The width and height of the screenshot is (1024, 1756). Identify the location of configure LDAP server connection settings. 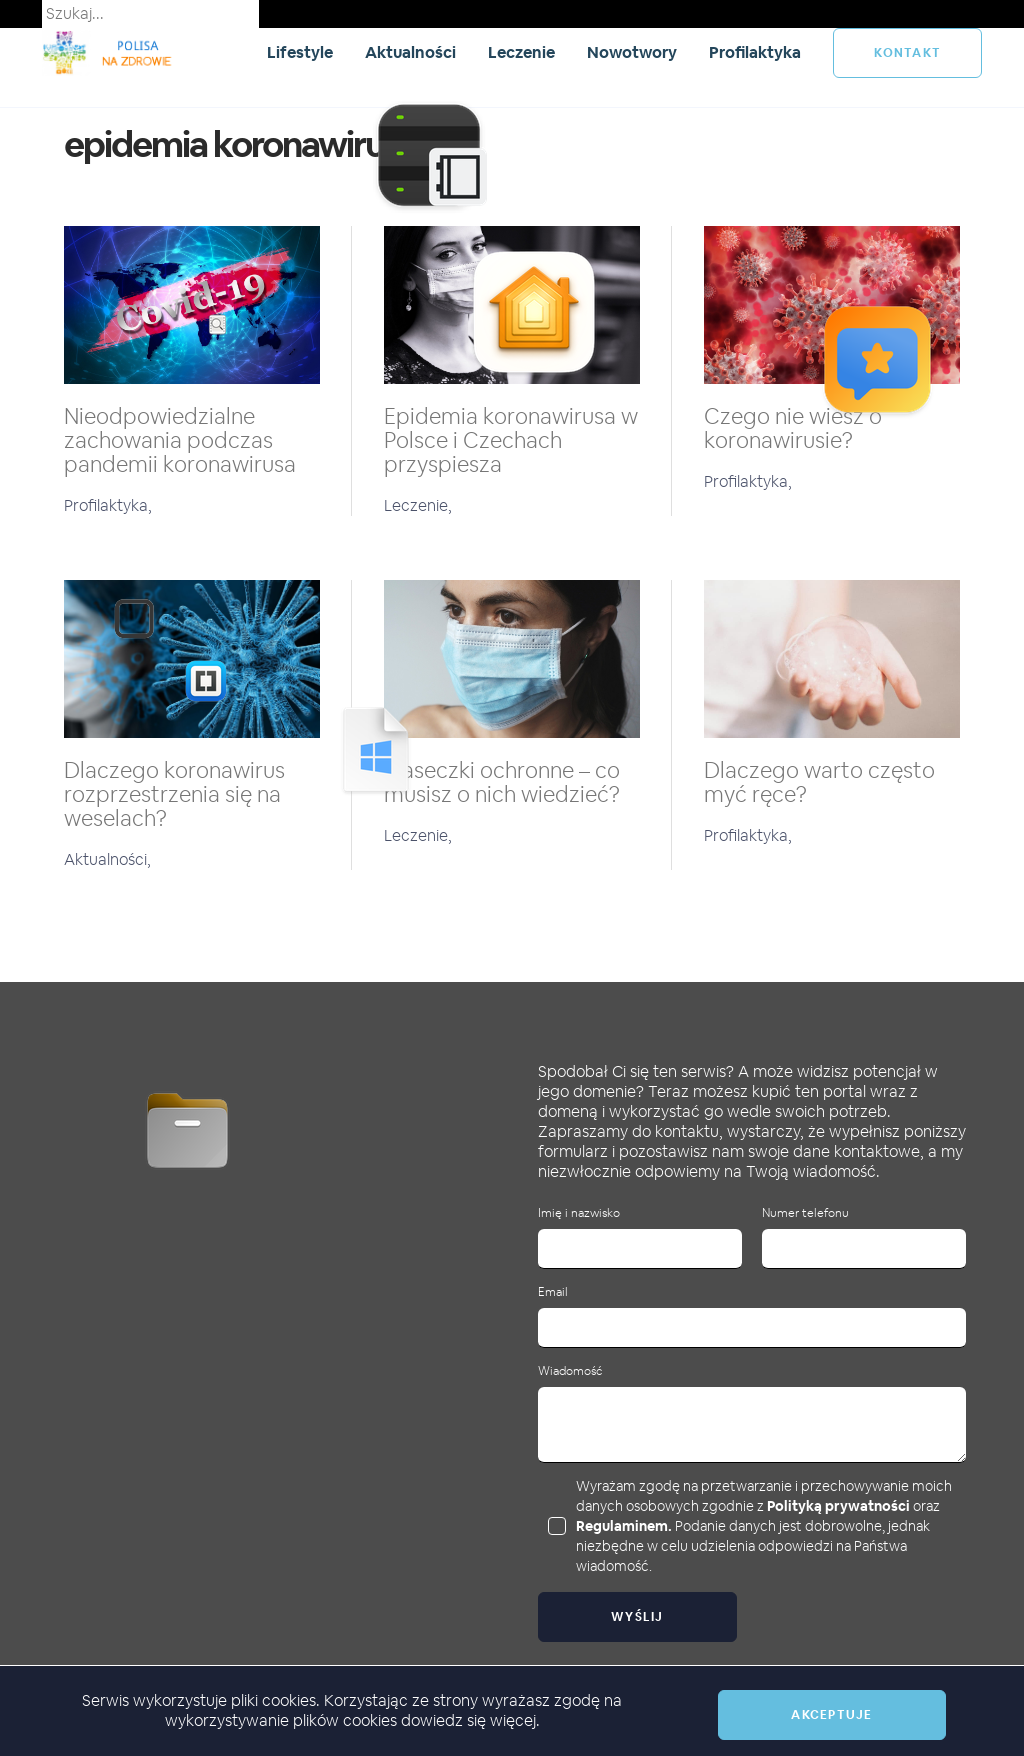
(430, 157).